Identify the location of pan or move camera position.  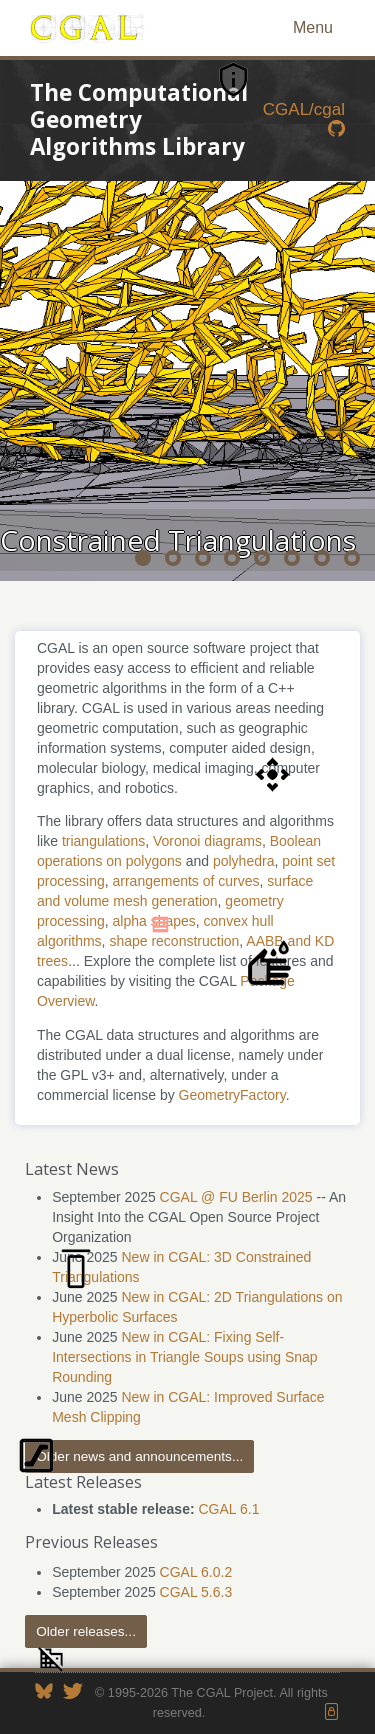
(272, 774).